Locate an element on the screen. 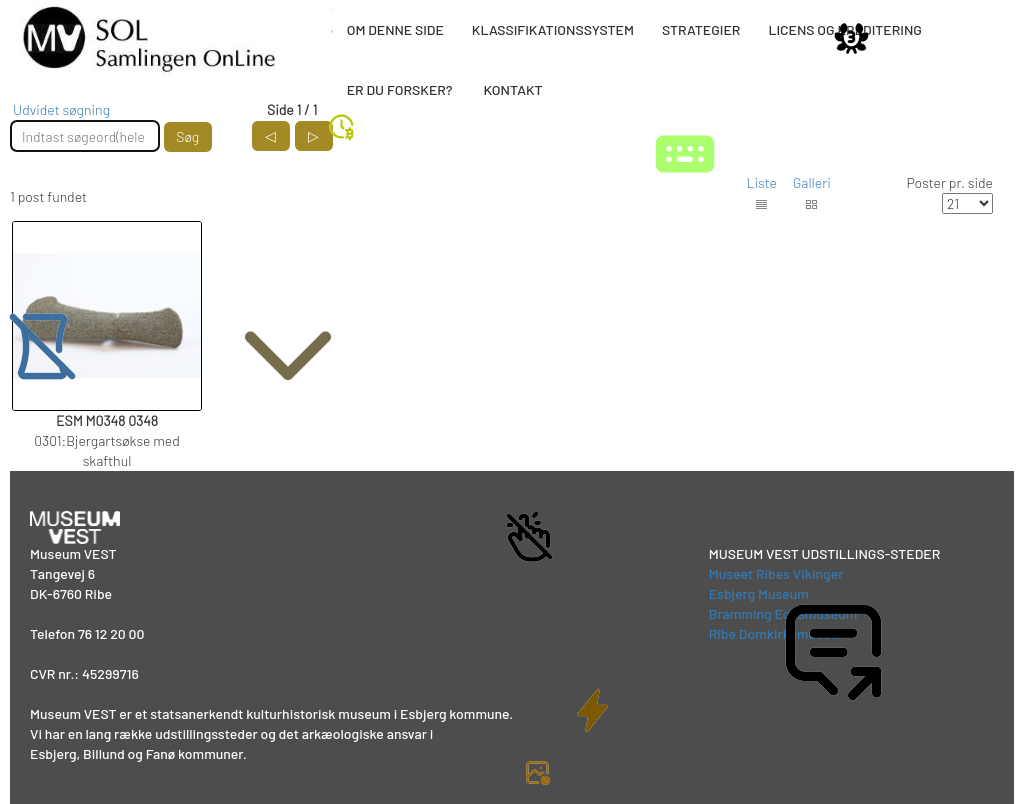  share a message or conversation is located at coordinates (833, 647).